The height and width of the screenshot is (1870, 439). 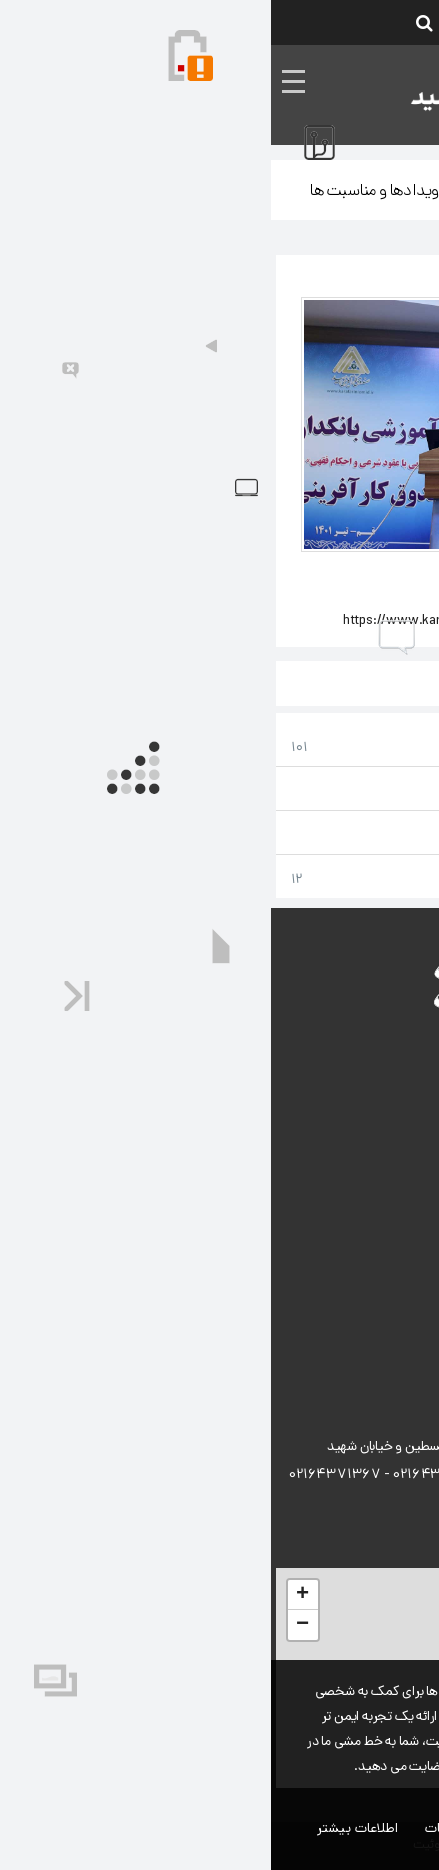 I want to click on indicates laptop or portable computer device, so click(x=246, y=487).